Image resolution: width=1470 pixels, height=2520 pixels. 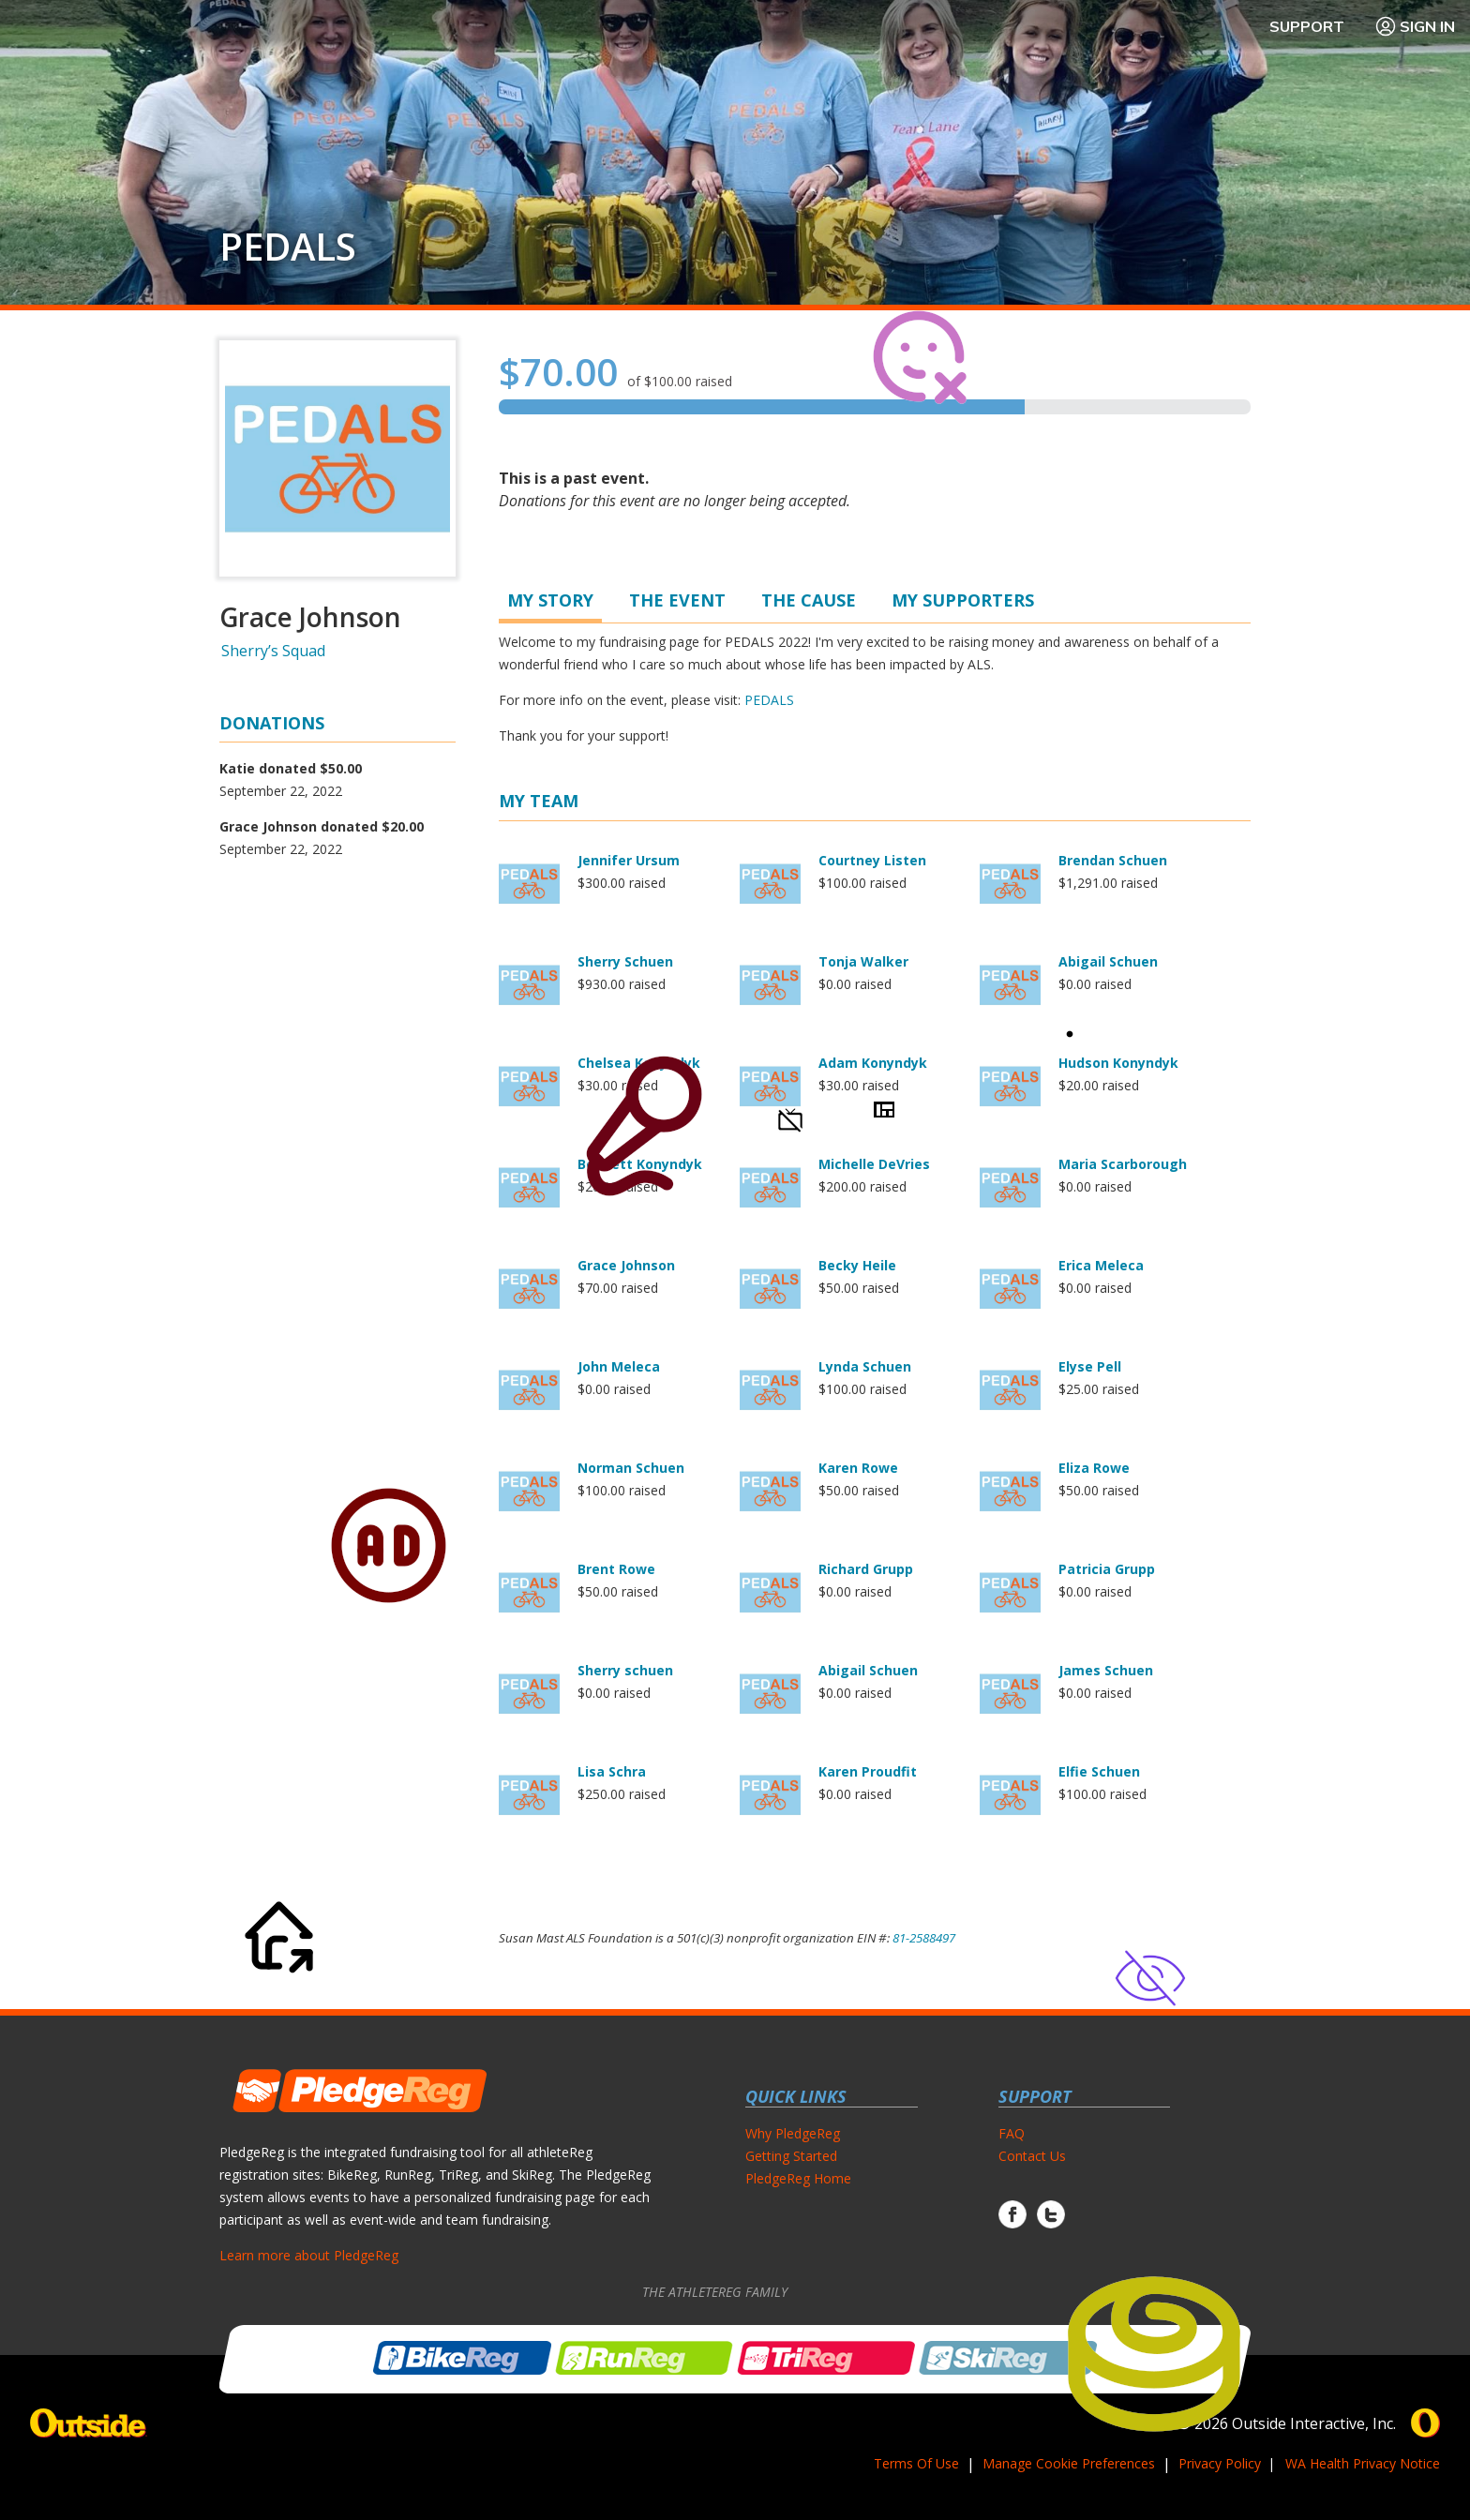 I want to click on browse bakery or dessert options, so click(x=1154, y=2354).